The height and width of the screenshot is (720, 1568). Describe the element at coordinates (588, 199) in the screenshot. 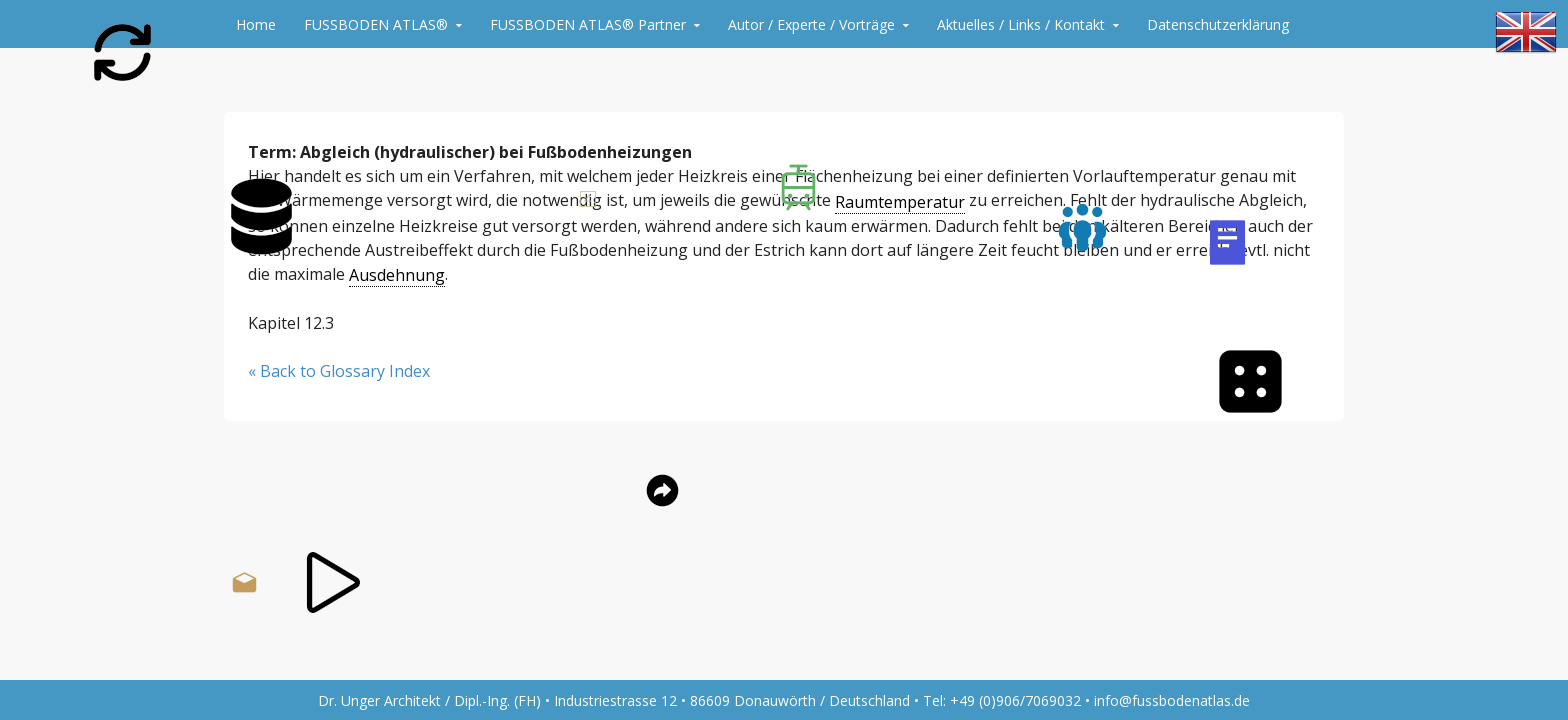

I see `select option number four` at that location.